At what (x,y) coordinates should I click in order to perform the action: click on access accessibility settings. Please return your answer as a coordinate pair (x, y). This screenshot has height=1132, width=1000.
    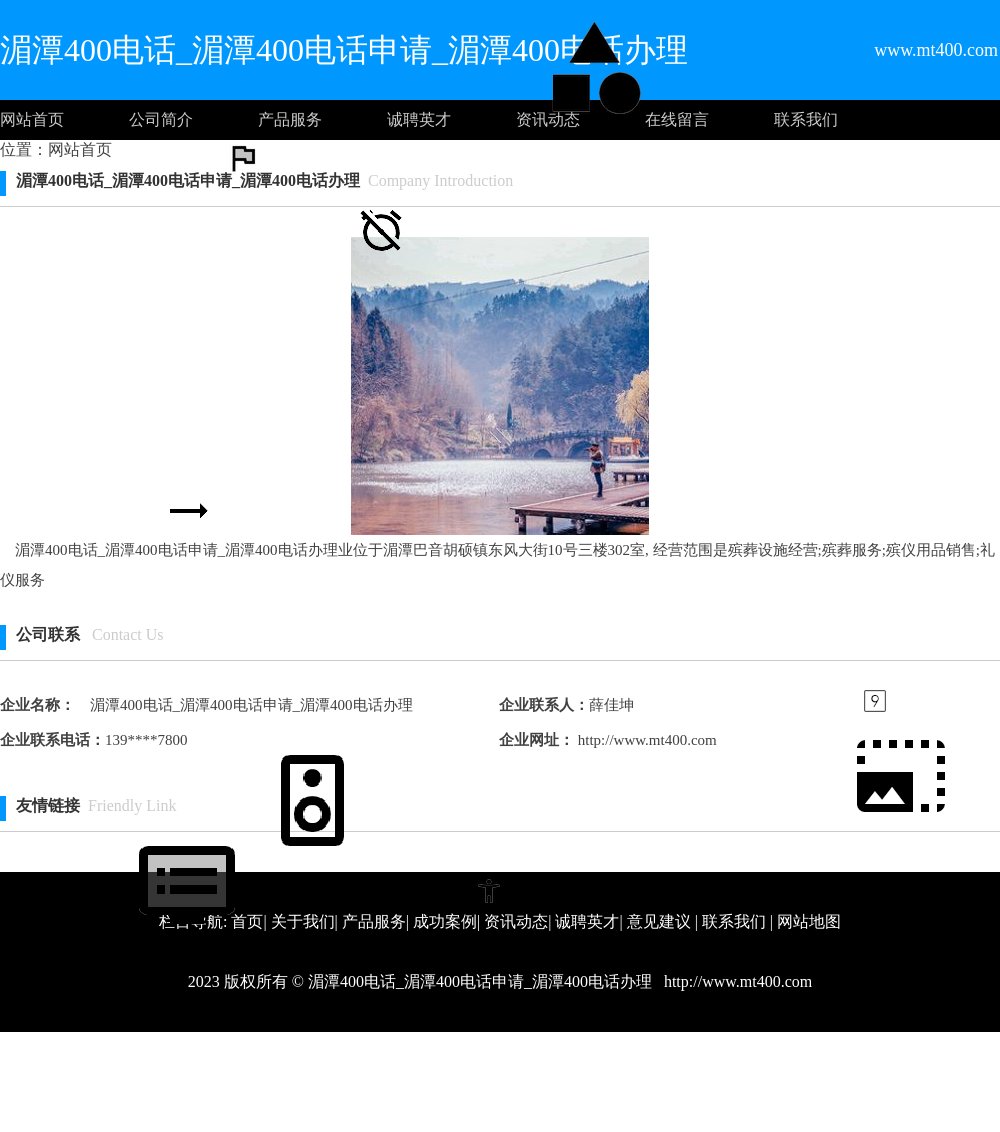
    Looking at the image, I should click on (489, 891).